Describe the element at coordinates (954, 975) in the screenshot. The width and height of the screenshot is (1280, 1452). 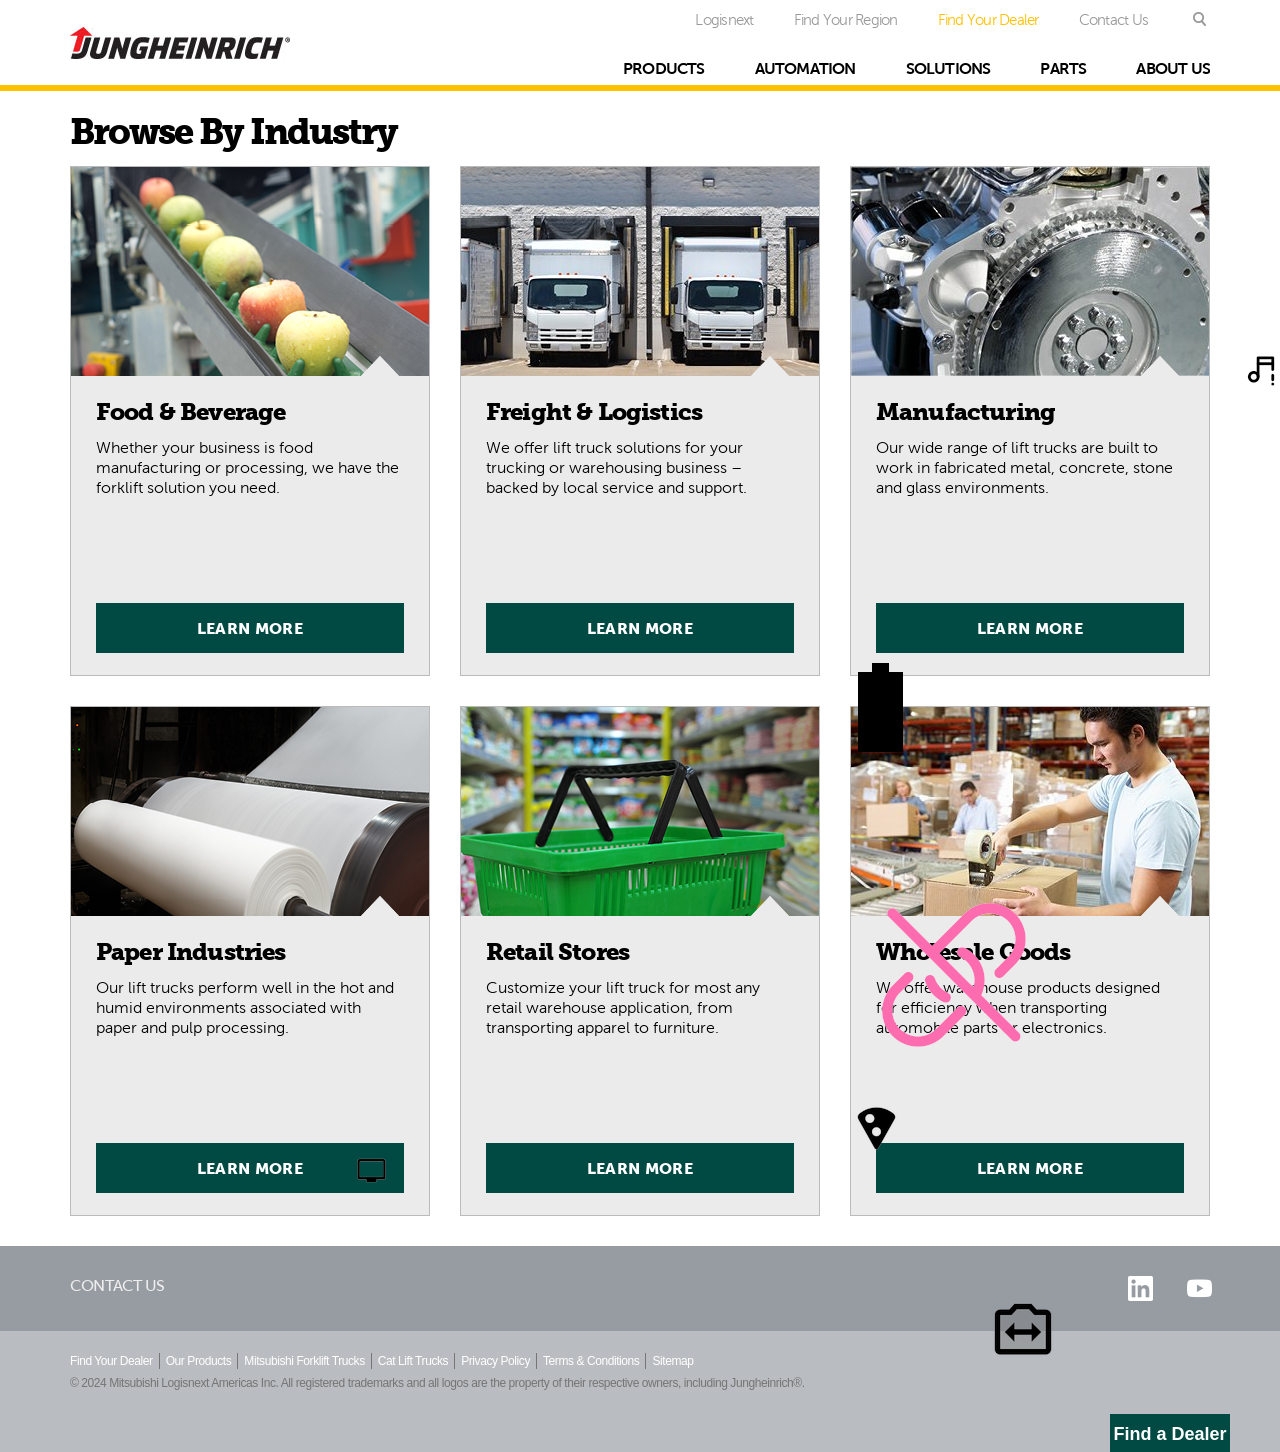
I see `unlink or disconnect a shared link` at that location.